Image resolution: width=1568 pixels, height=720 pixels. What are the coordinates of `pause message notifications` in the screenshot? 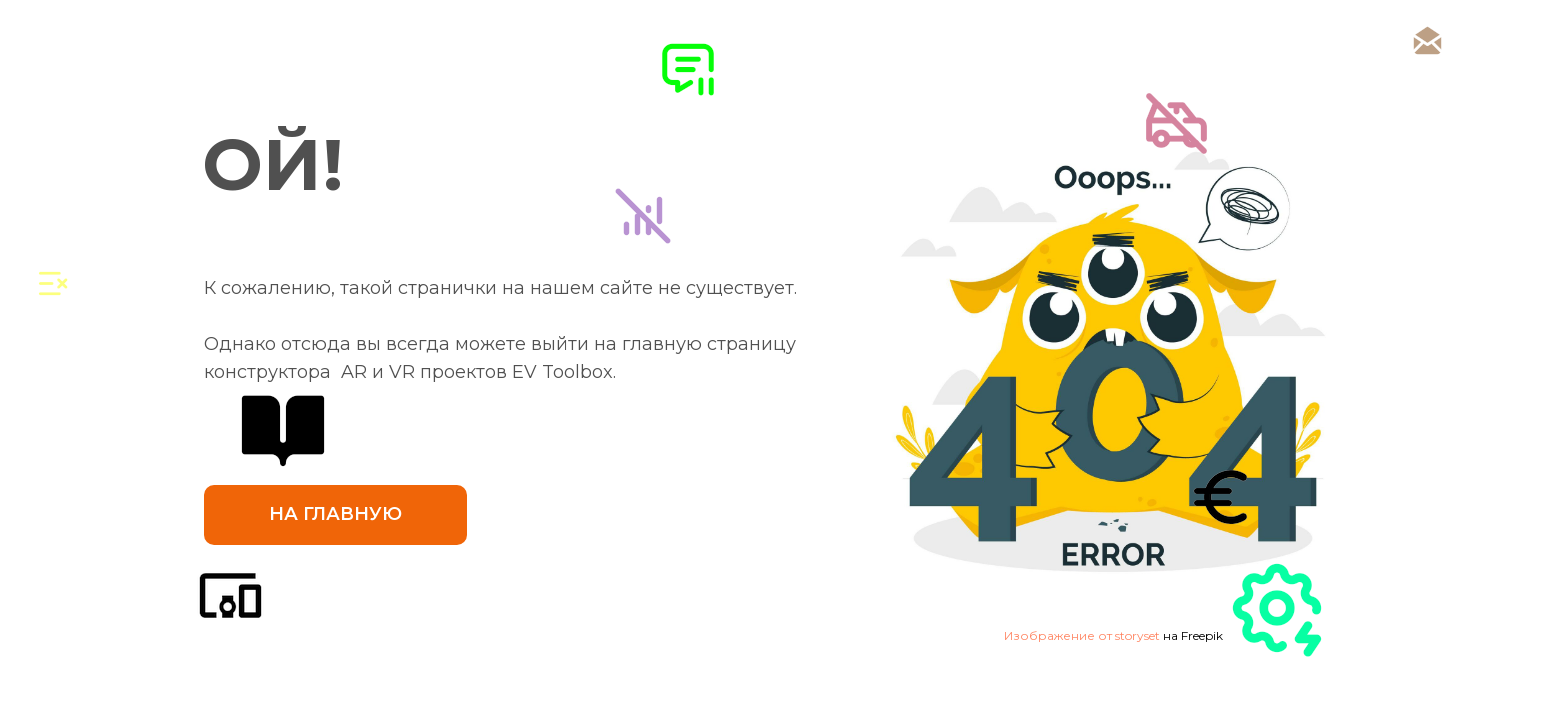 It's located at (688, 67).